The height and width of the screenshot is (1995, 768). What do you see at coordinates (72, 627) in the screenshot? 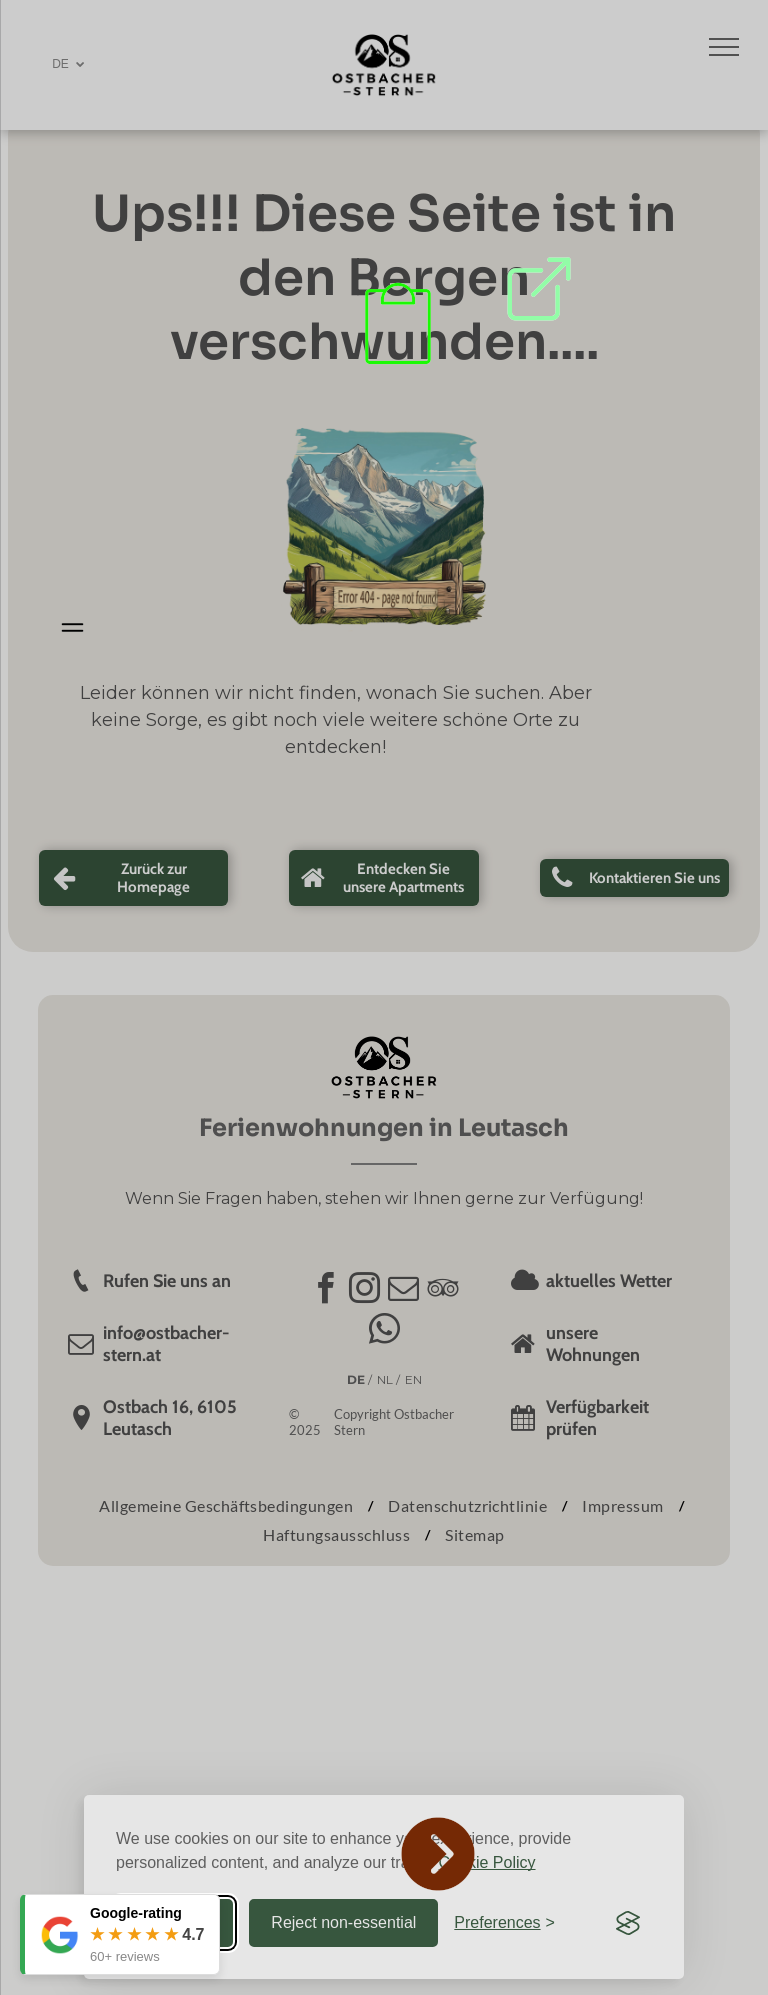
I see `reorder or rearrange items in a list` at bounding box center [72, 627].